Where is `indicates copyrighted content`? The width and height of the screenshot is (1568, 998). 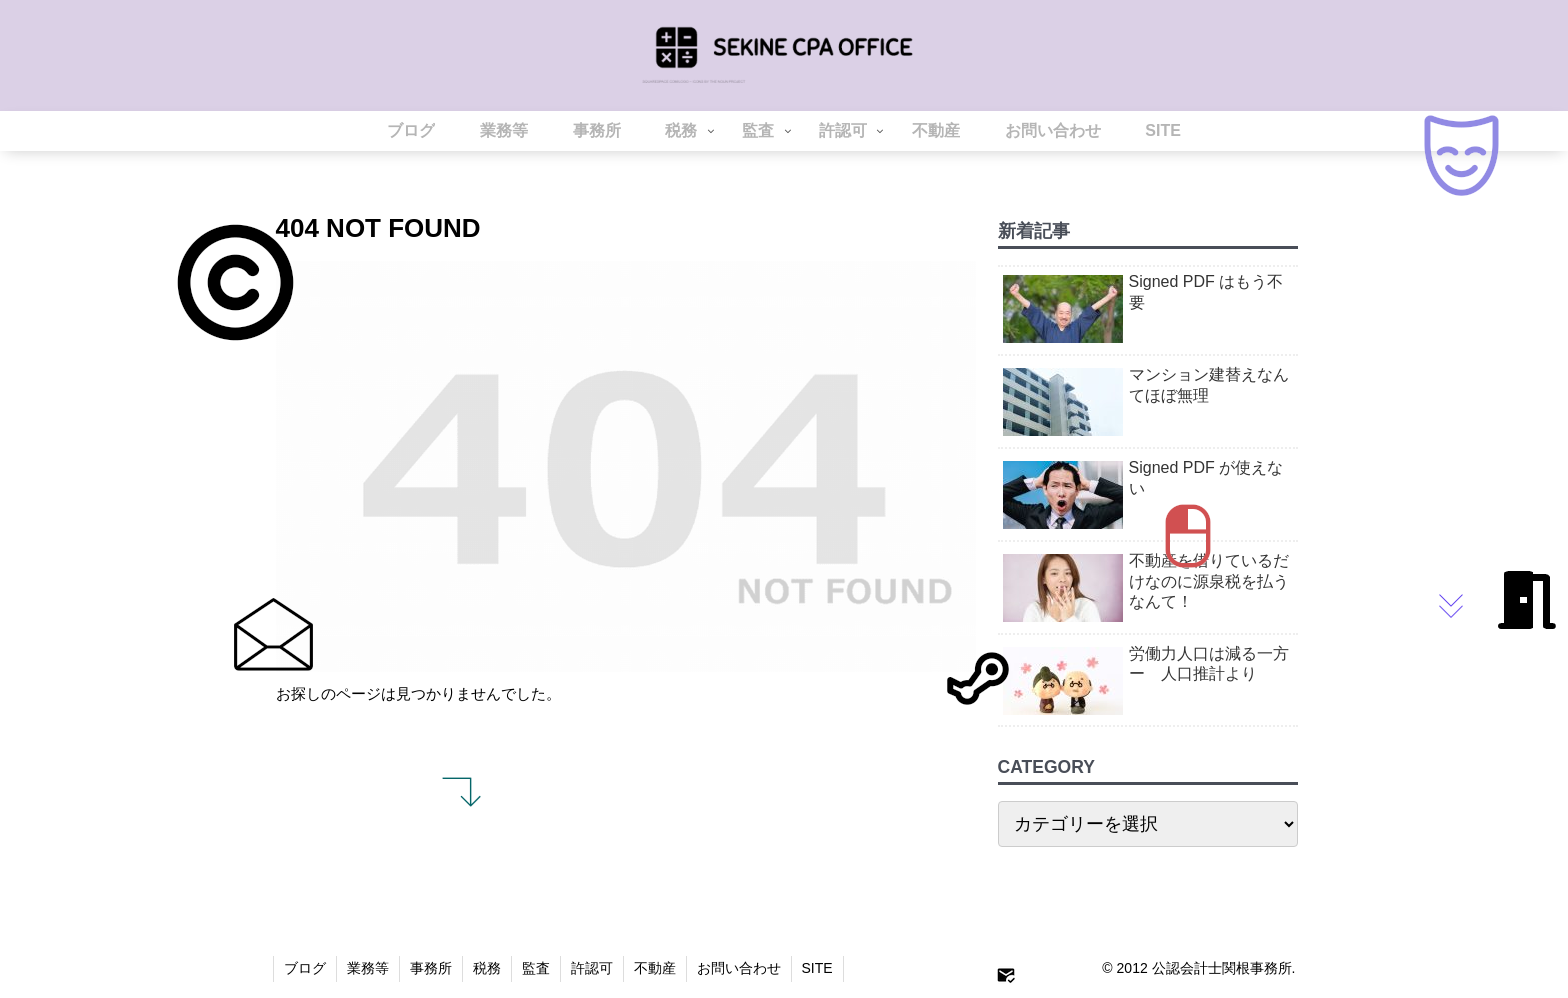 indicates copyrighted content is located at coordinates (235, 282).